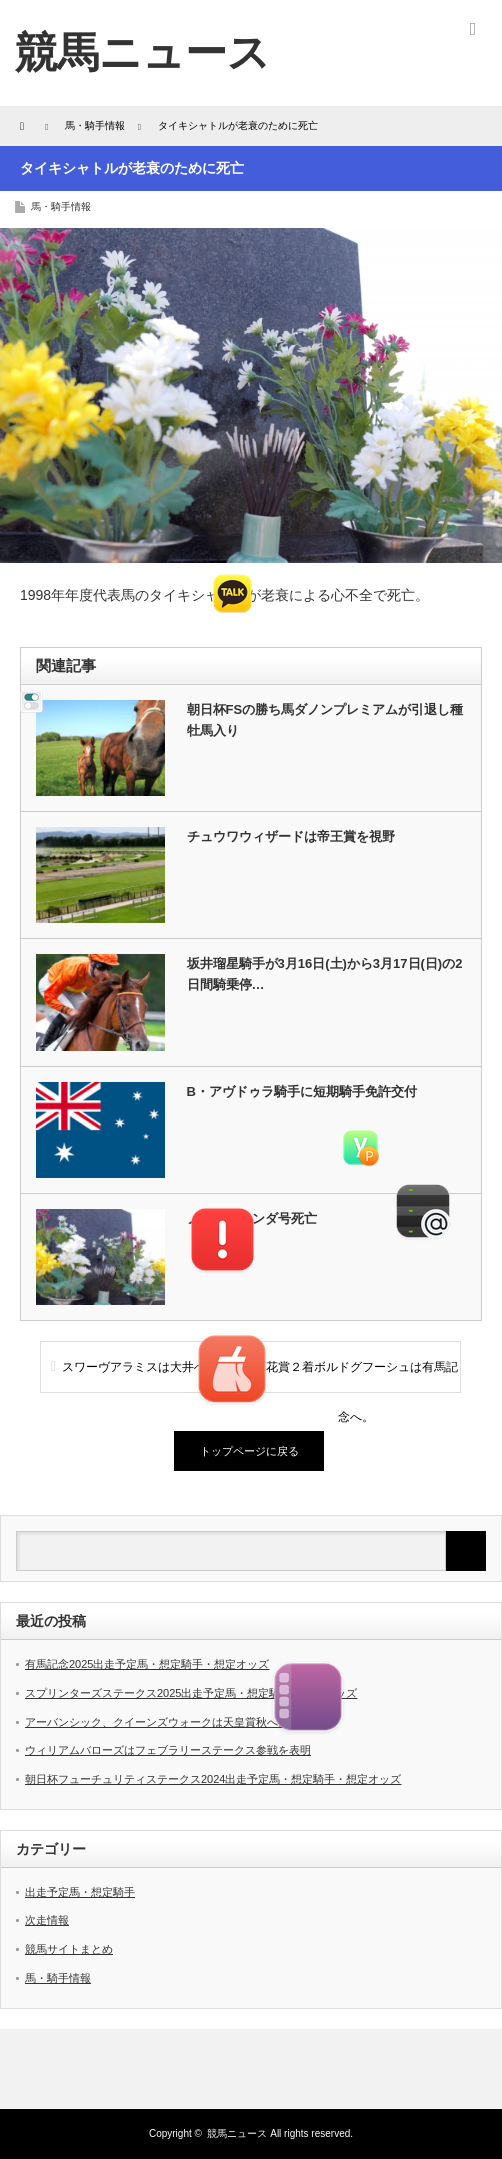  What do you see at coordinates (31, 701) in the screenshot?
I see `open gnome tweaks settings application` at bounding box center [31, 701].